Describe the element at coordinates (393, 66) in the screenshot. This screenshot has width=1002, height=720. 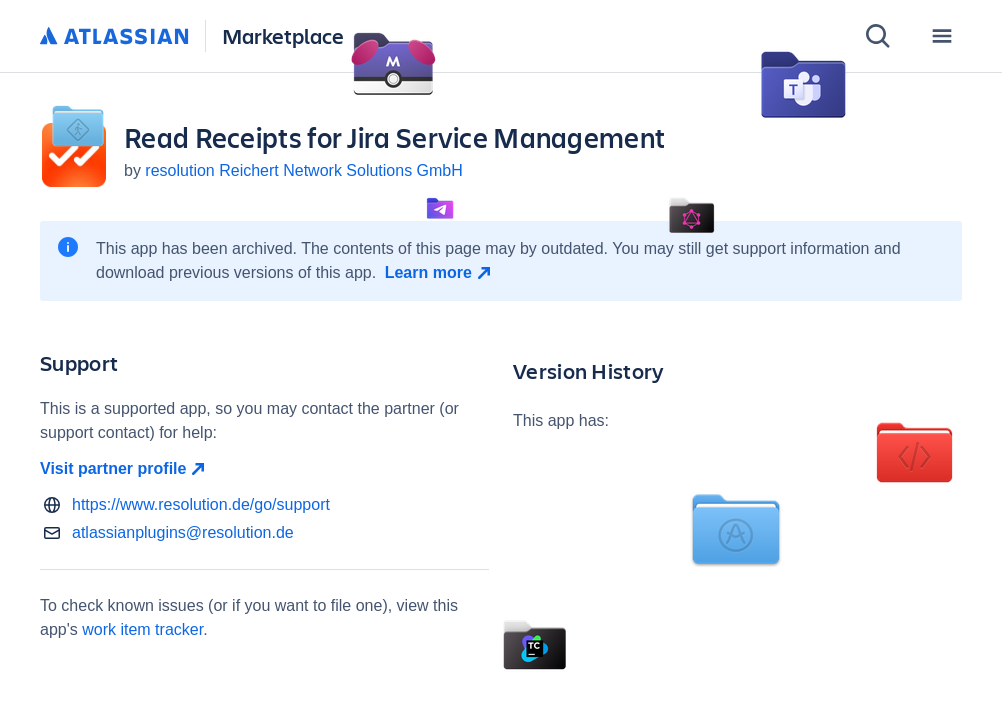
I see `folder containing pokémon master ball images or assets` at that location.